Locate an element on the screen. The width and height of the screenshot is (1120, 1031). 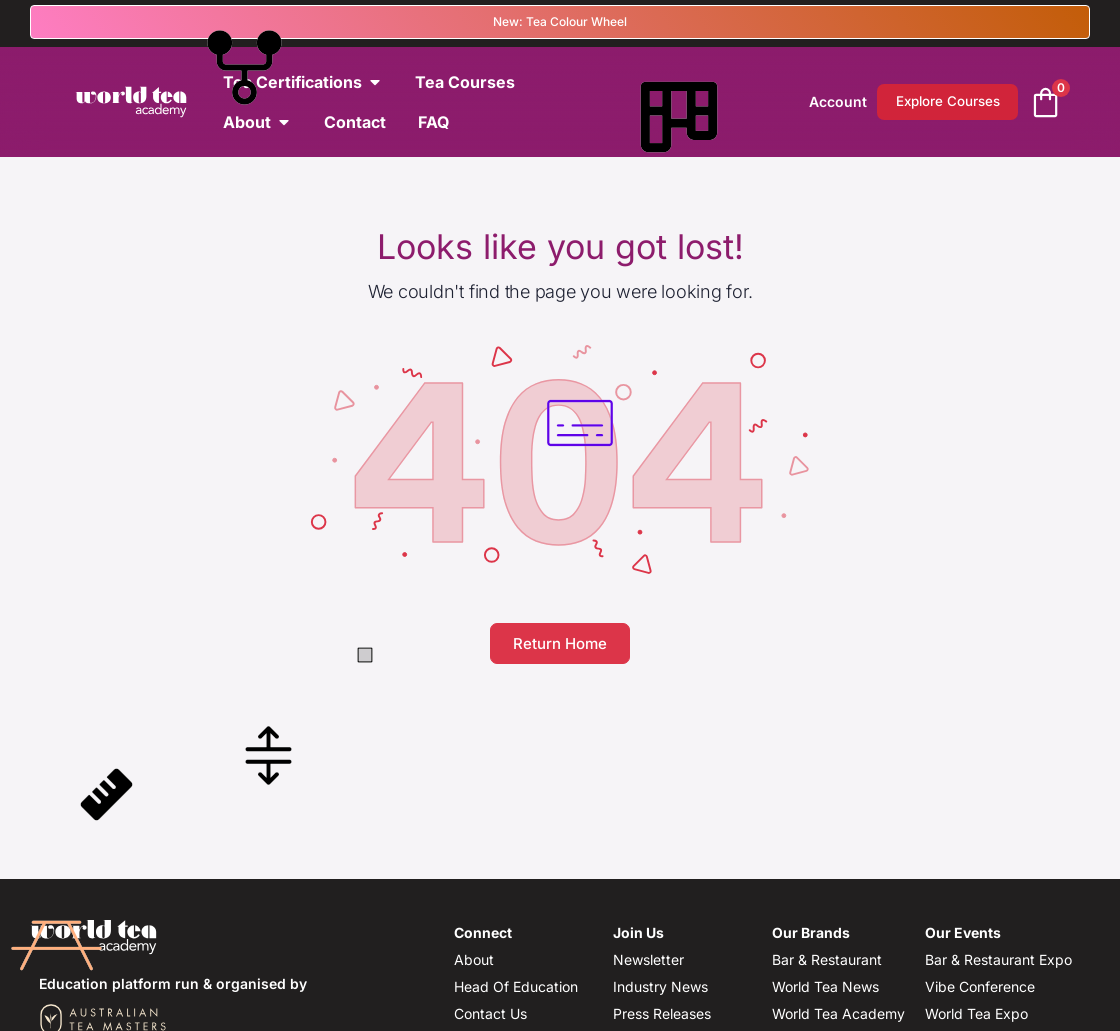
split content vertically is located at coordinates (268, 755).